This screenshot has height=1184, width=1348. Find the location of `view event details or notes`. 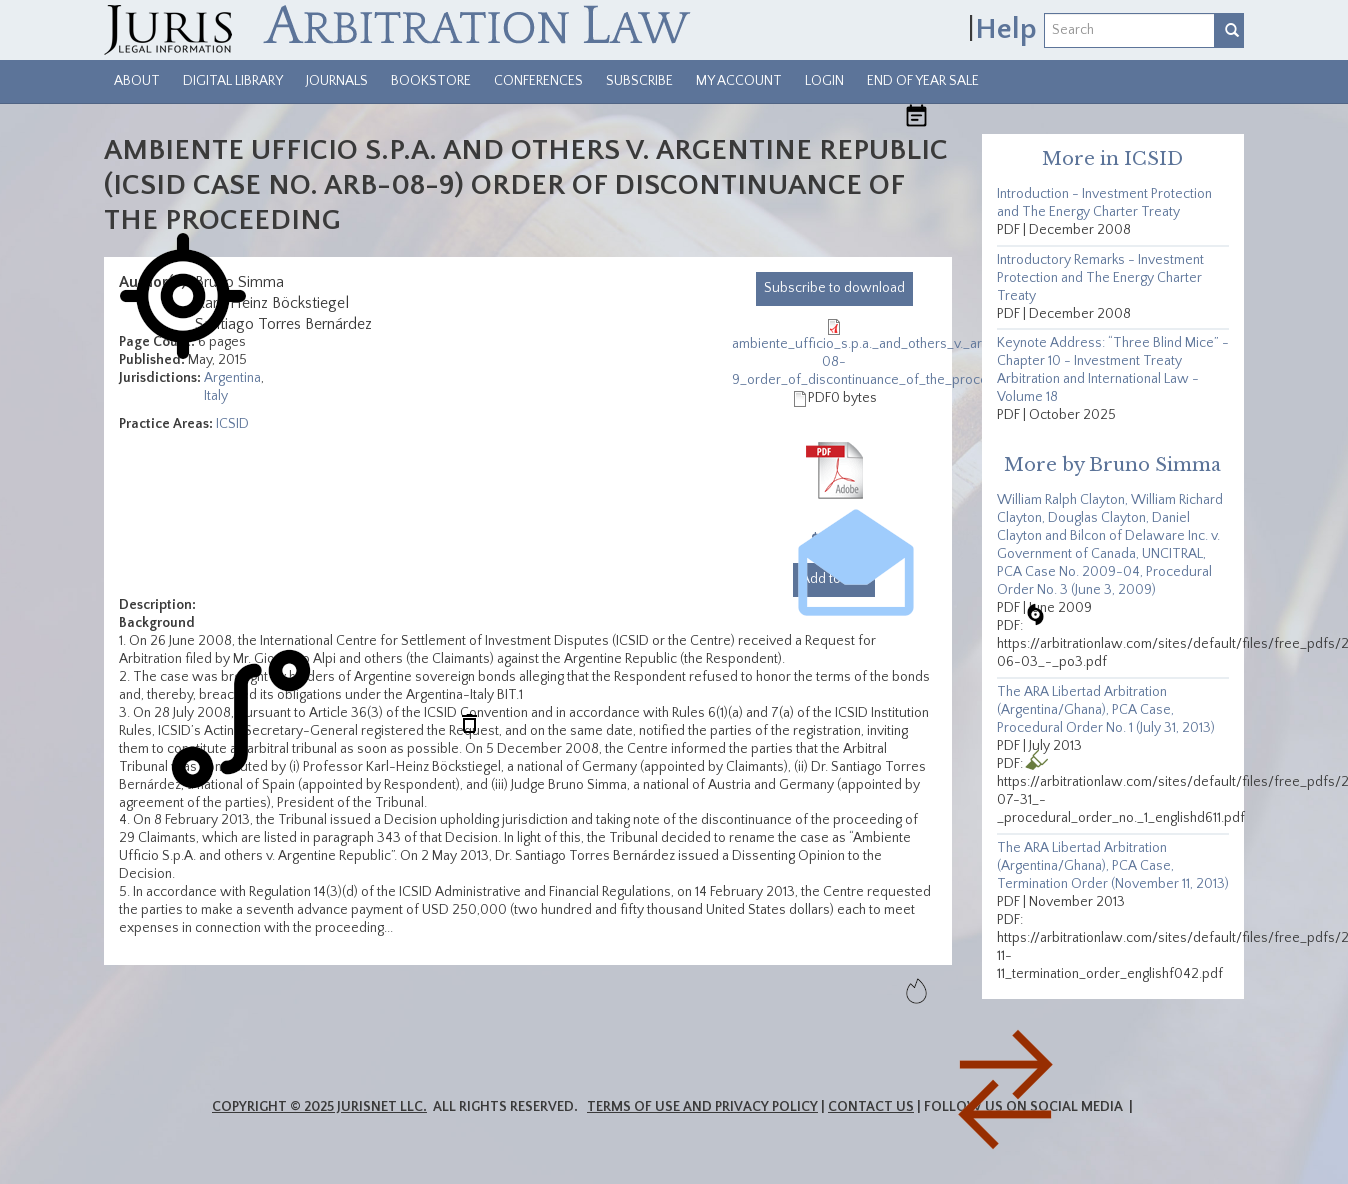

view event details or notes is located at coordinates (916, 116).